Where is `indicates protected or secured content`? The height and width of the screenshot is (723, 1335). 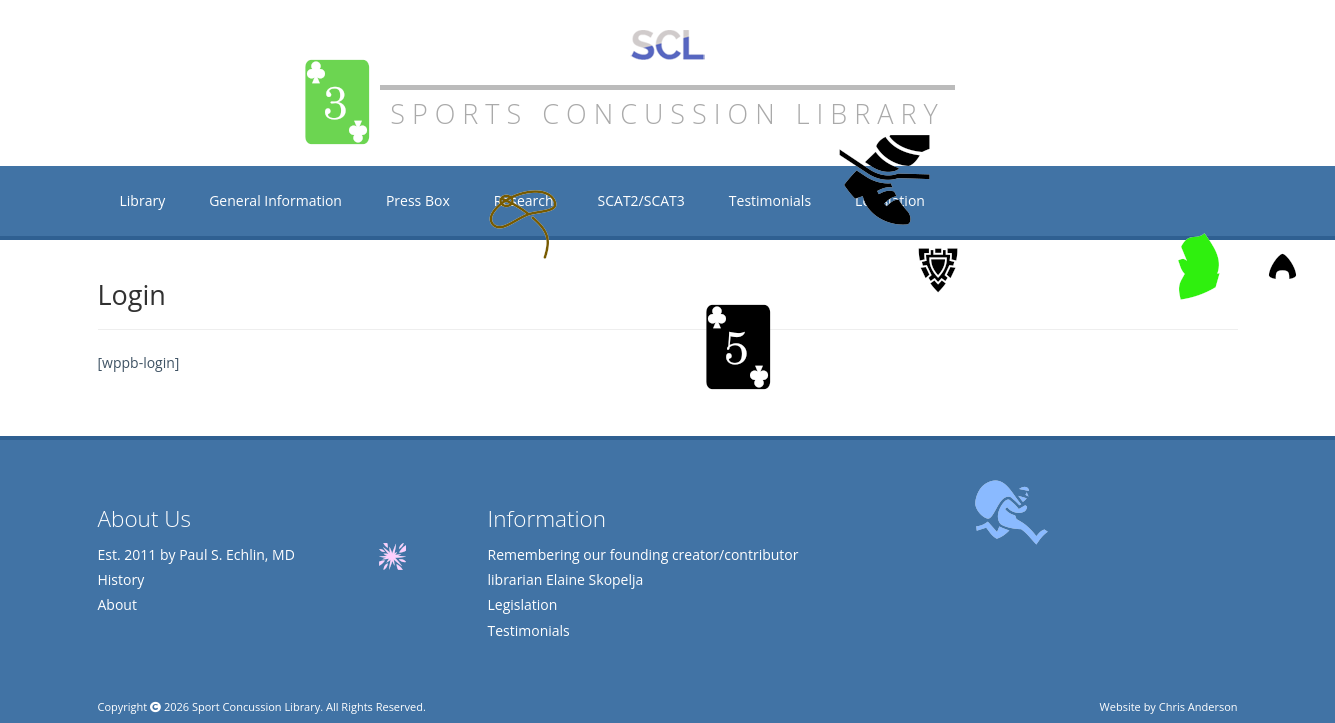
indicates protected or secured content is located at coordinates (938, 270).